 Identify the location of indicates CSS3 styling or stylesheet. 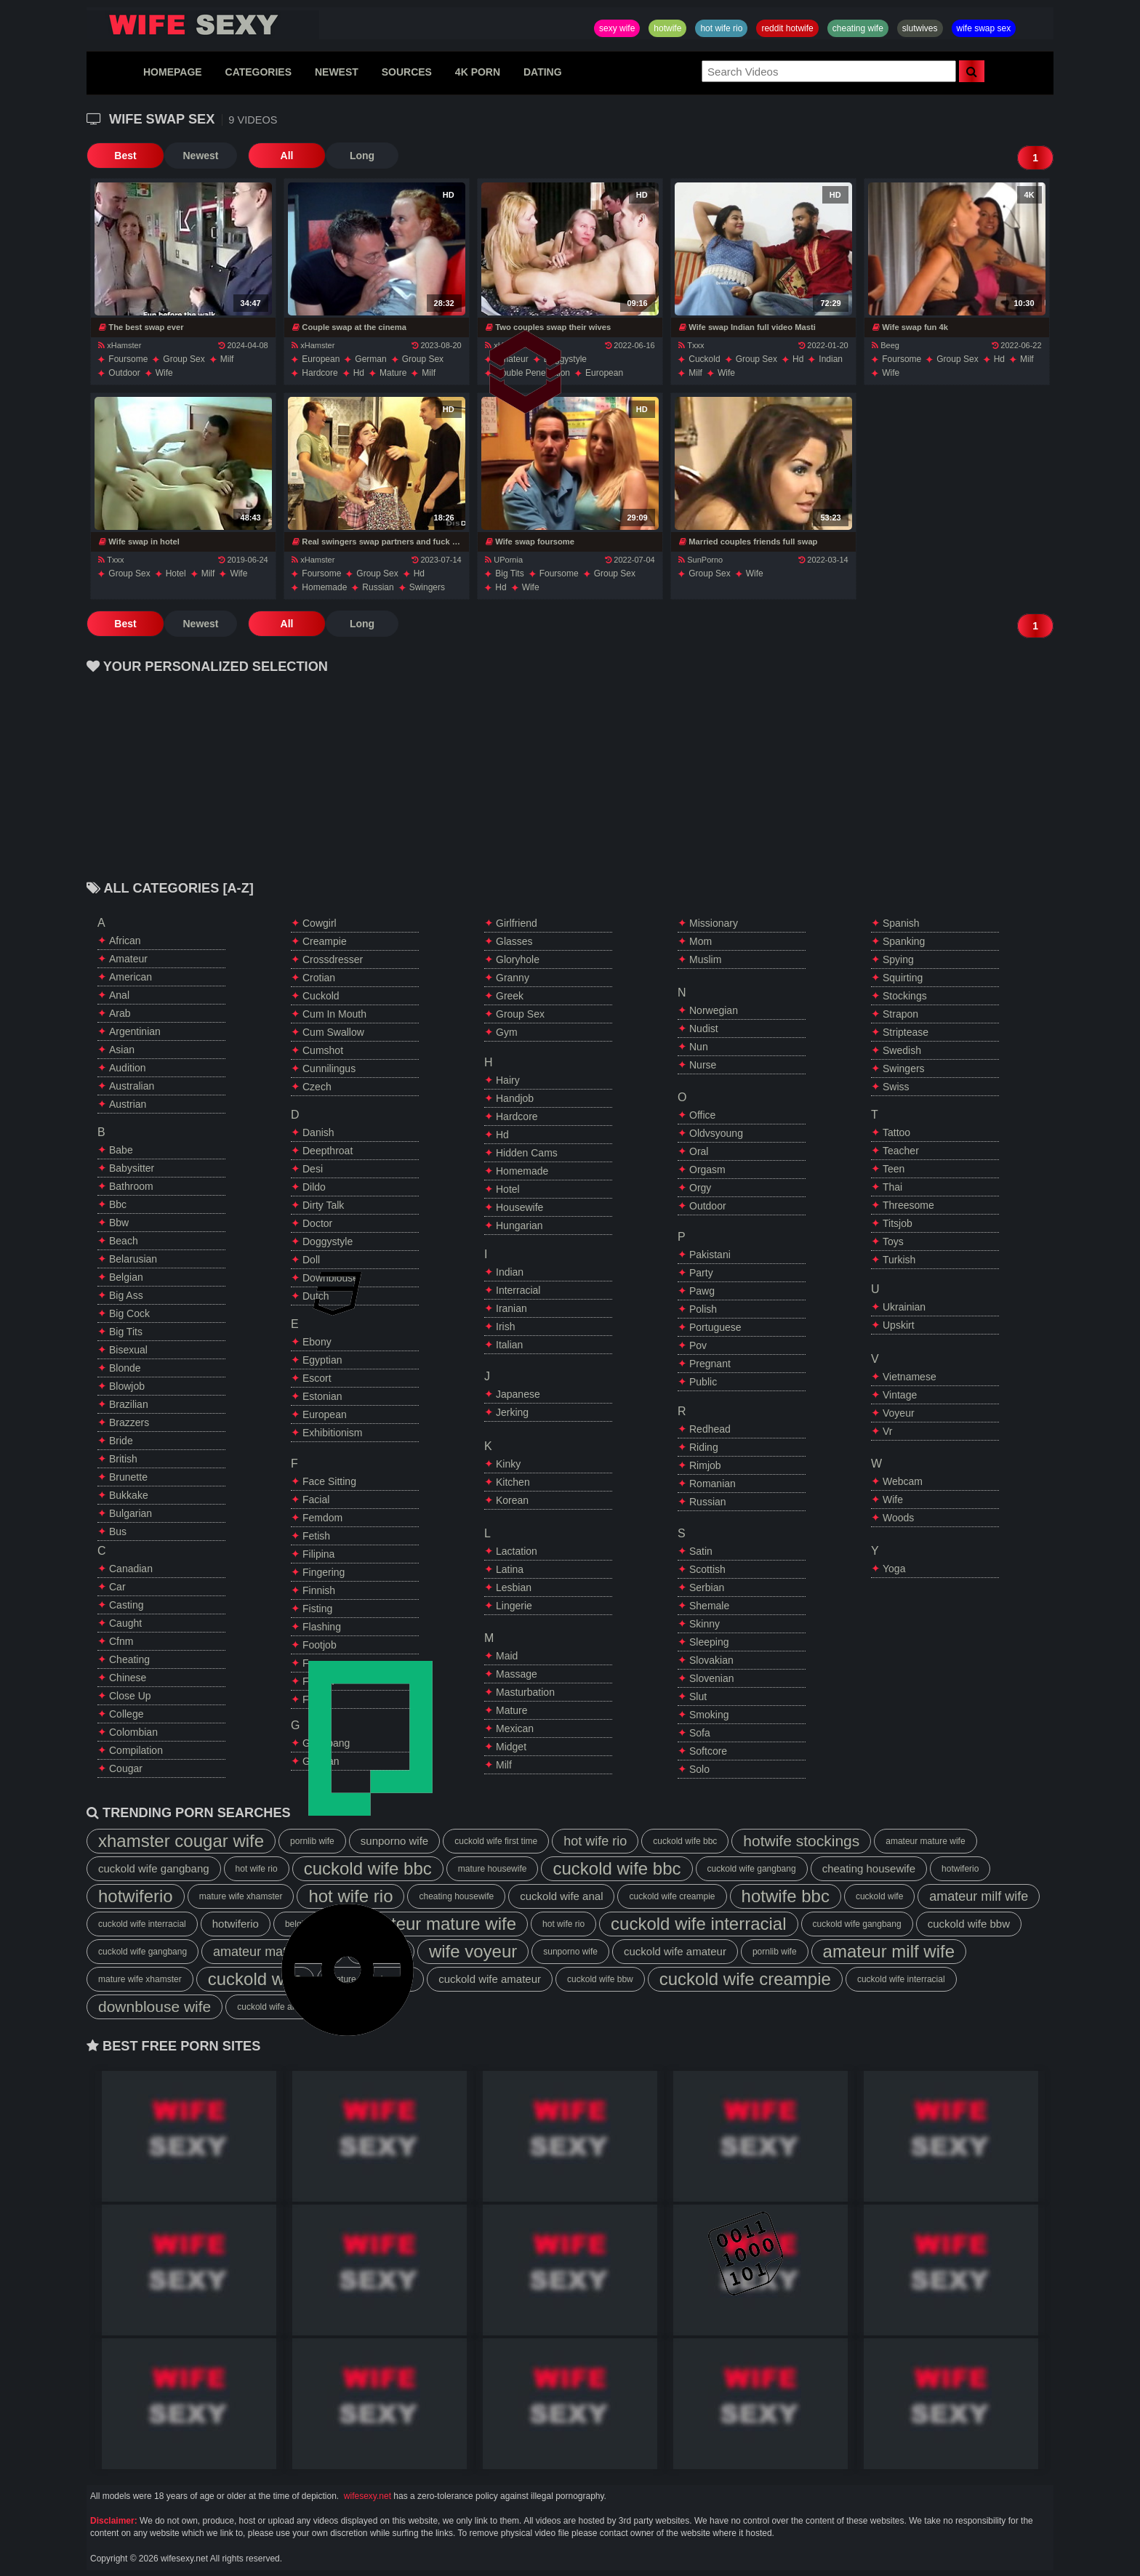
(337, 1294).